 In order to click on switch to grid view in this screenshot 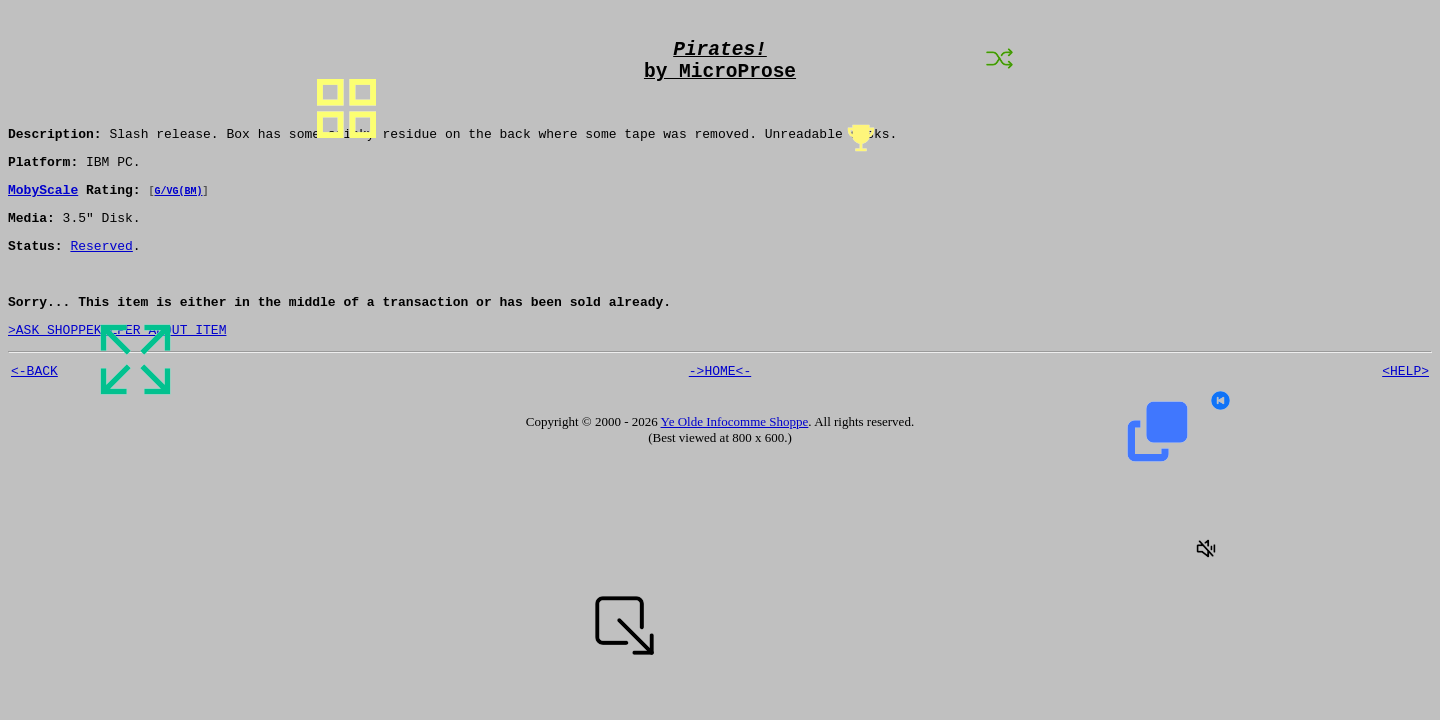, I will do `click(346, 108)`.